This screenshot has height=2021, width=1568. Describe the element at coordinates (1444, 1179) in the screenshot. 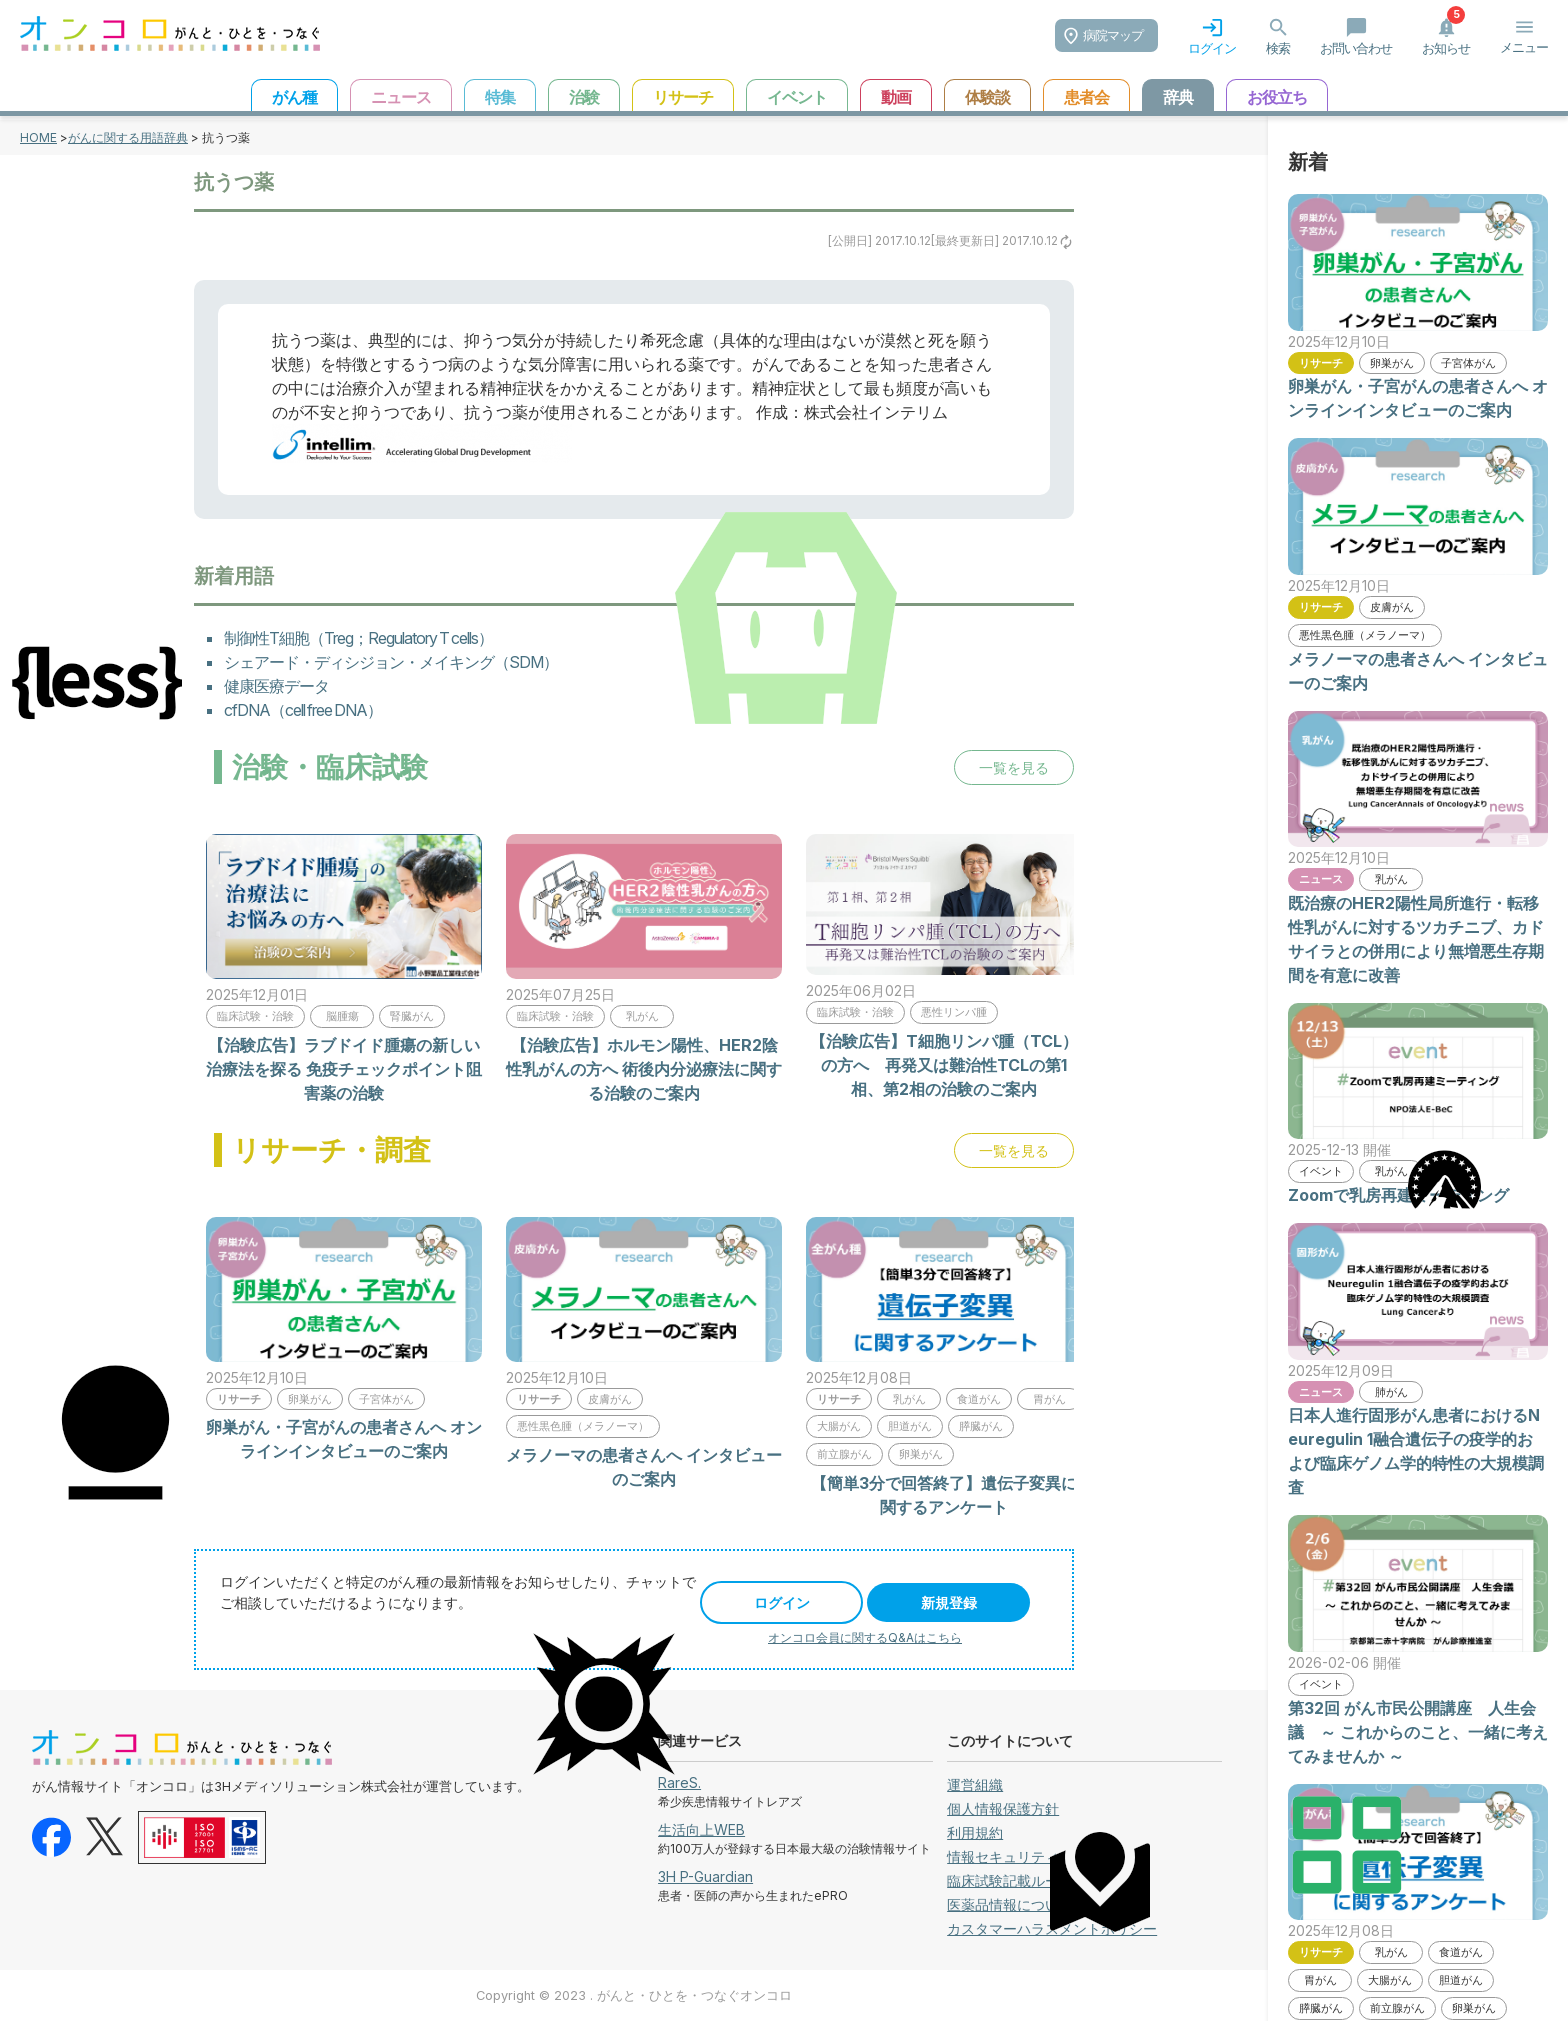

I see `open the Paramount+ streaming app` at that location.